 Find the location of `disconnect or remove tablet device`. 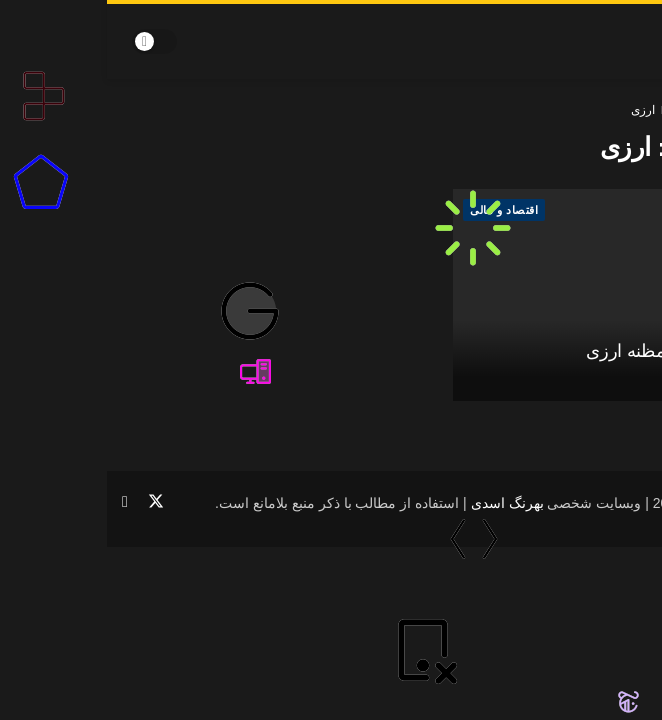

disconnect or remove tablet device is located at coordinates (423, 650).